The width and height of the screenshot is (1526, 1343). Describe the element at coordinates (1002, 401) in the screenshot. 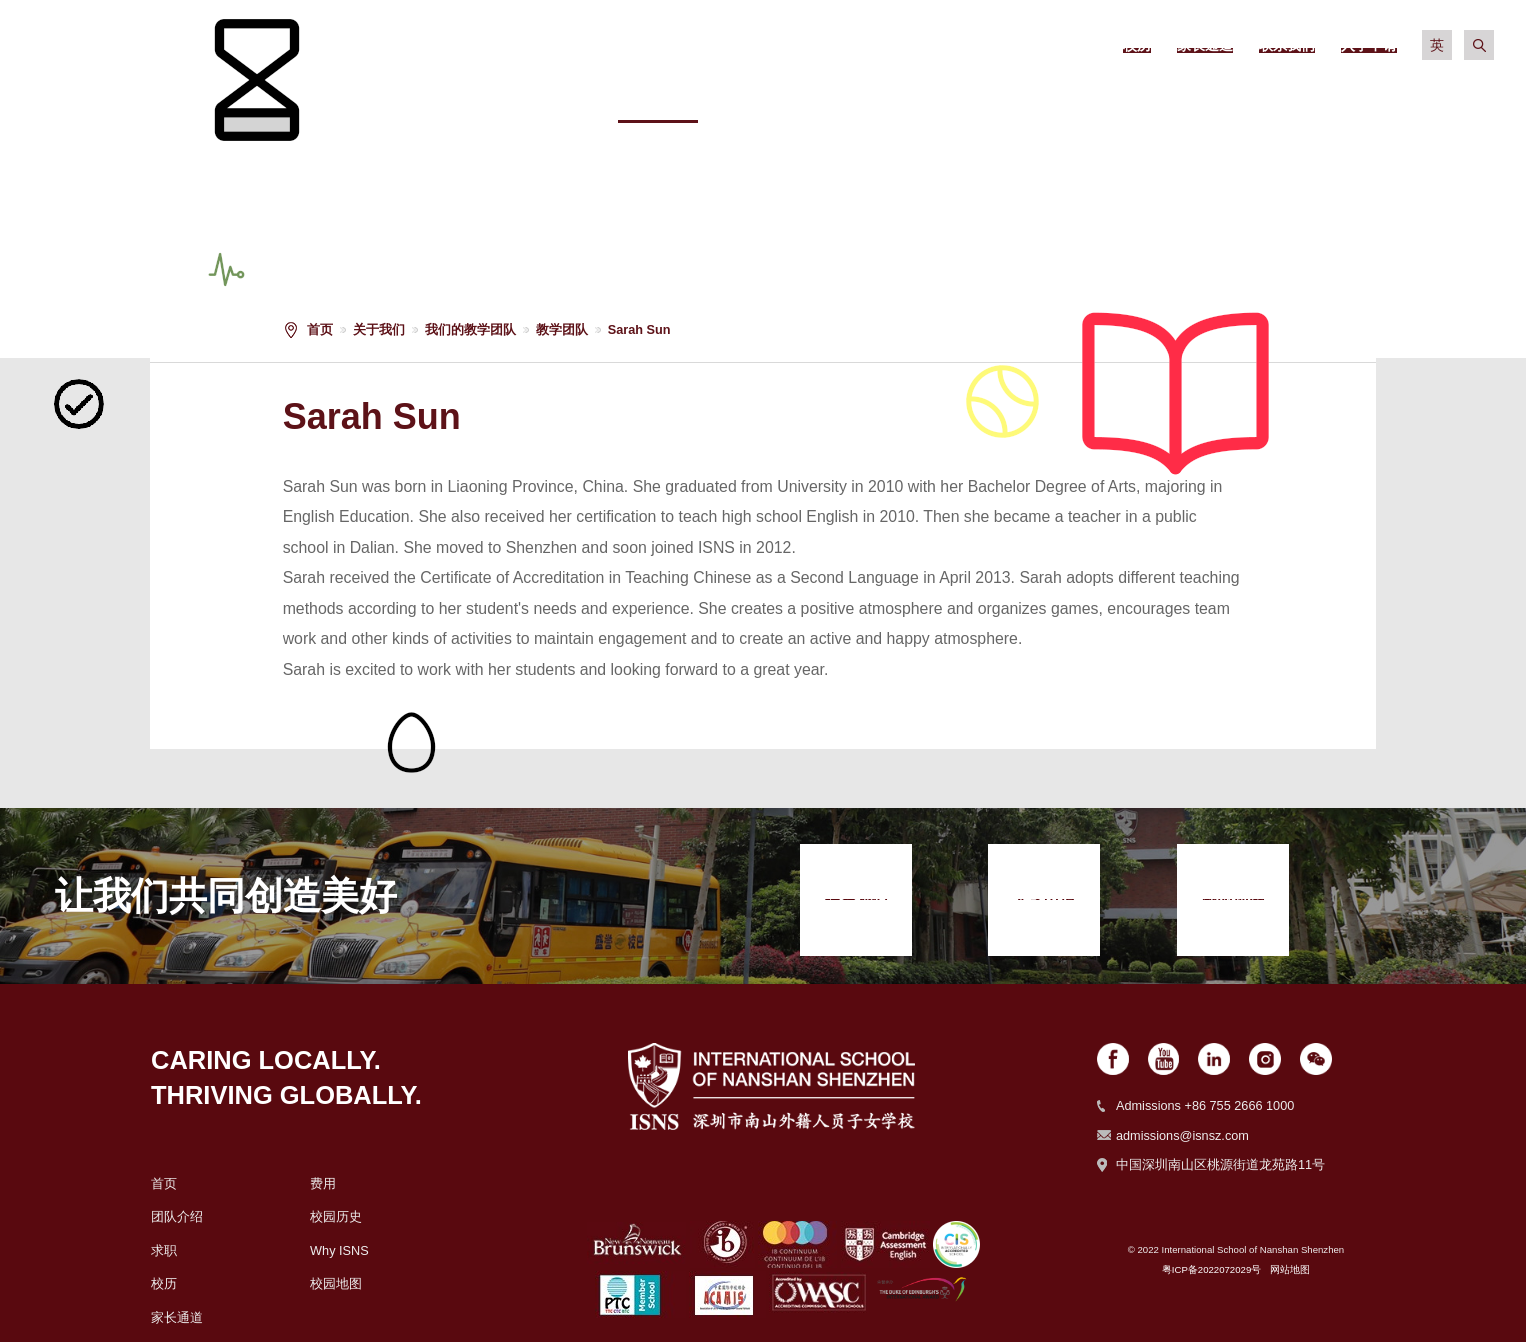

I see `access tennis or racquet sports features` at that location.